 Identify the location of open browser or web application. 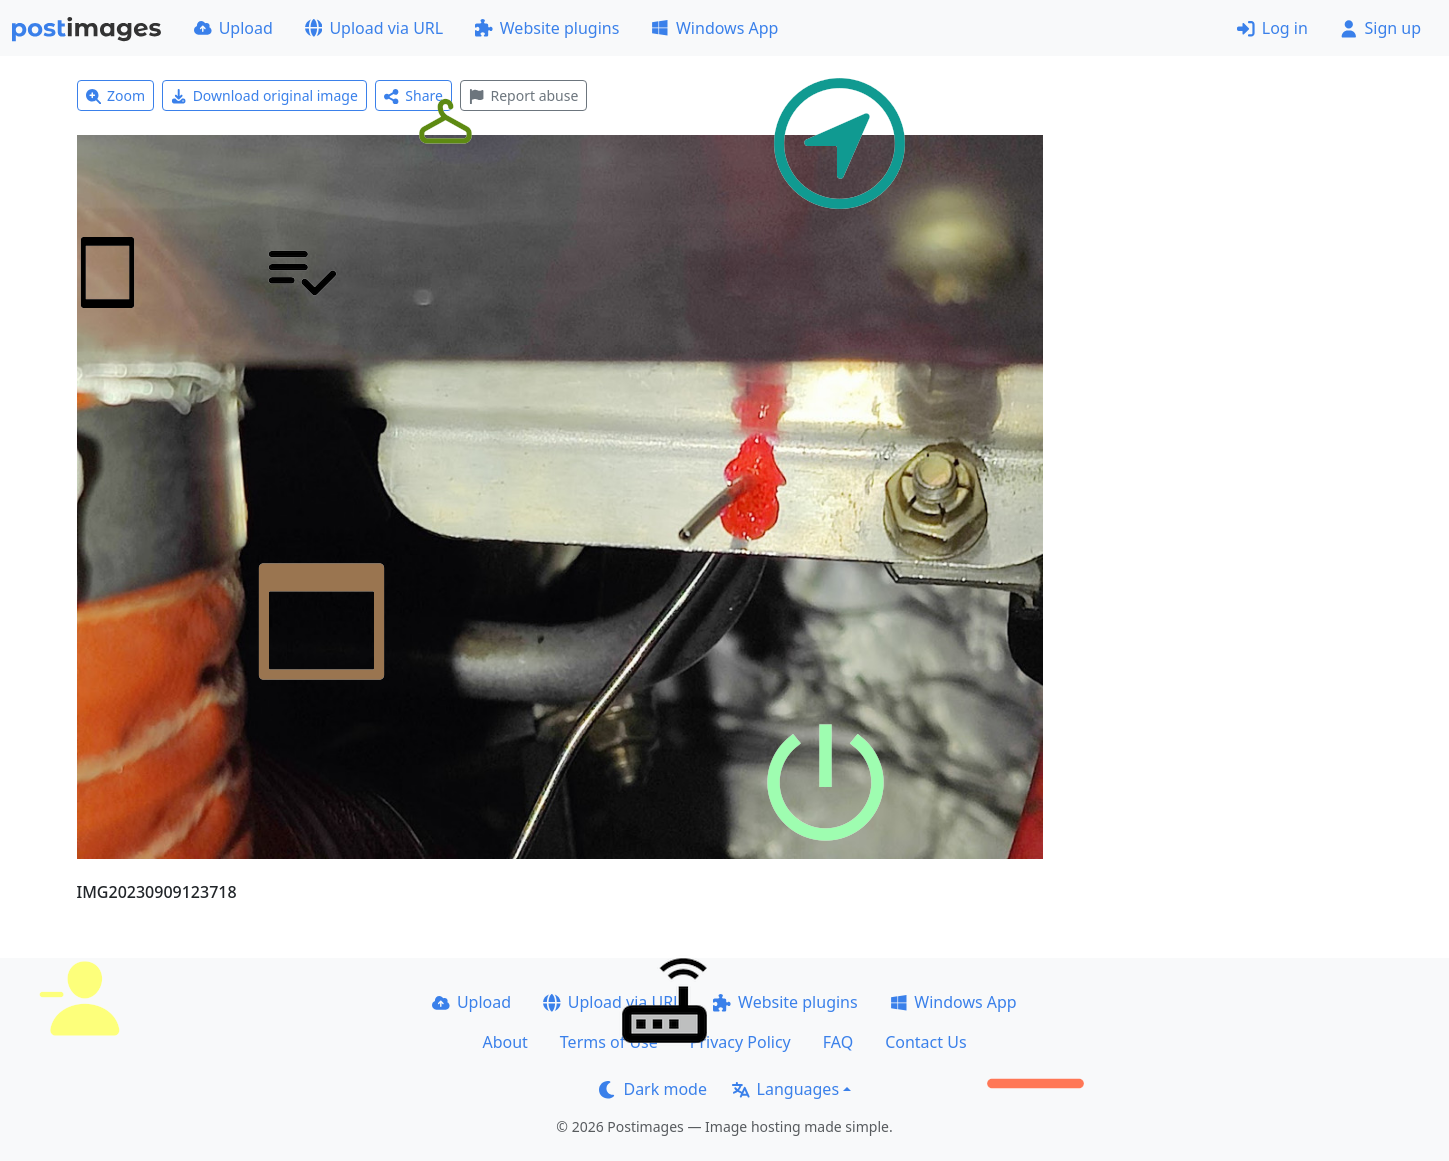
(321, 621).